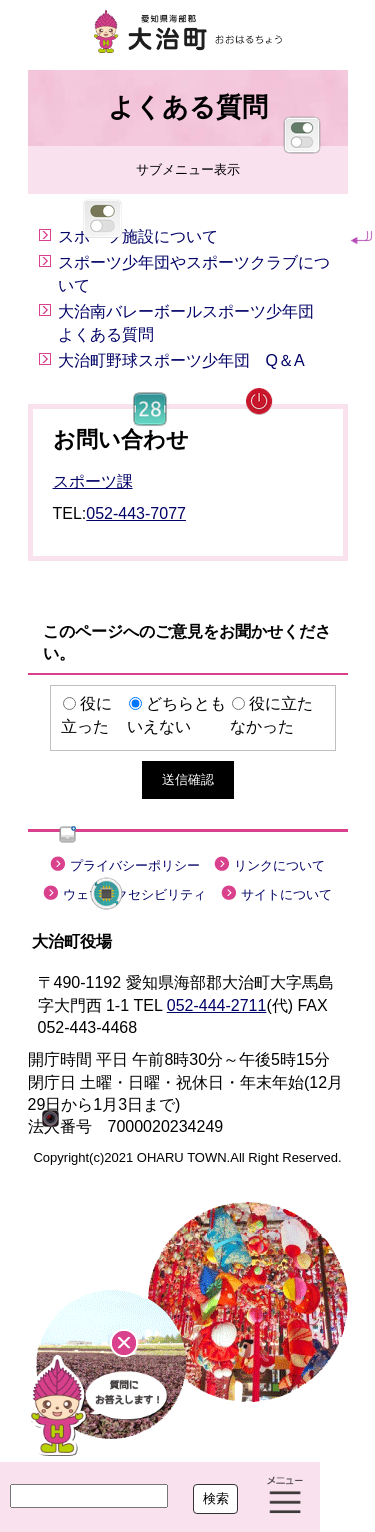 This screenshot has height=1532, width=375. I want to click on open camera controls app, so click(50, 1118).